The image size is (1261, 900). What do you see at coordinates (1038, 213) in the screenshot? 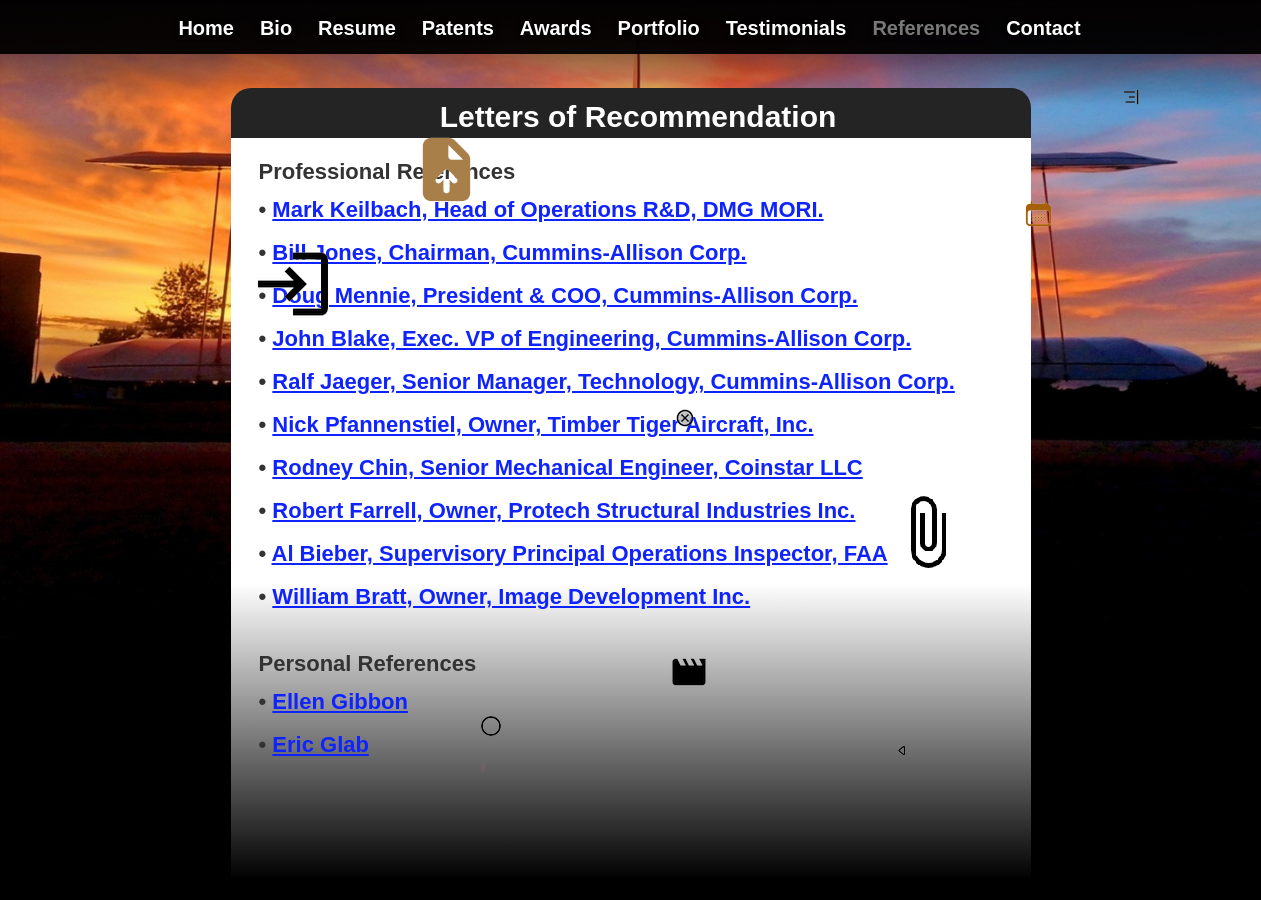
I see `view calendar with scheduled events` at bounding box center [1038, 213].